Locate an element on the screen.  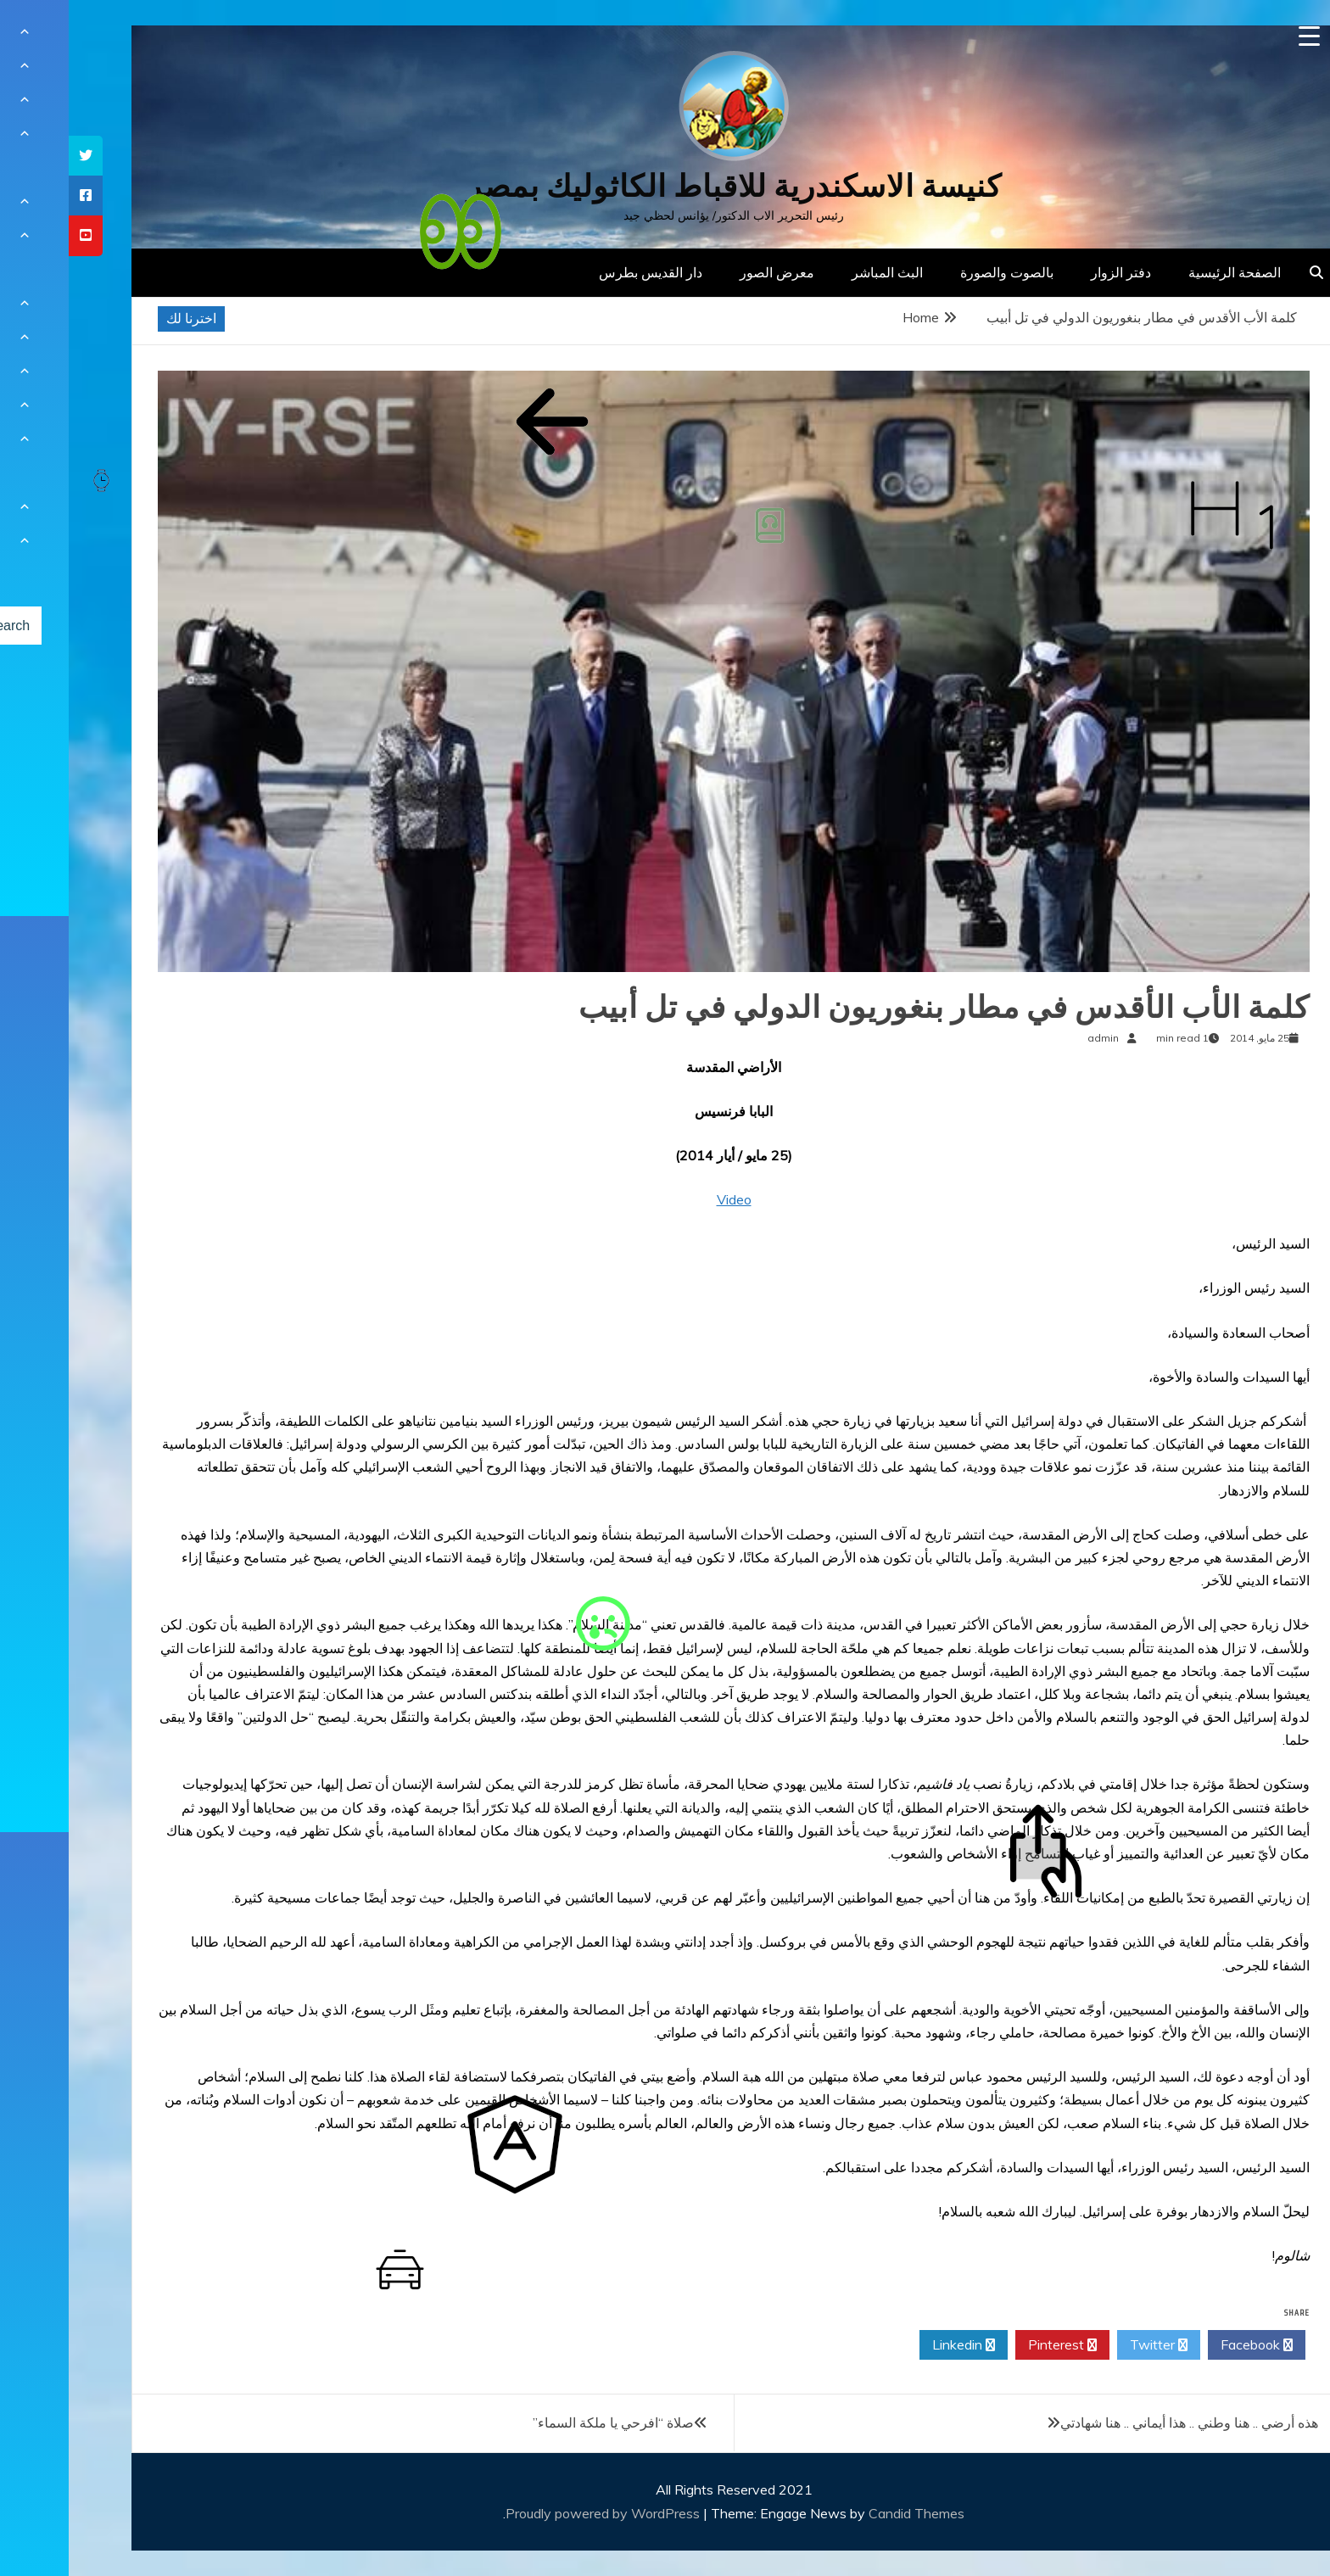
indicates someone is viewing or watching is located at coordinates (461, 232).